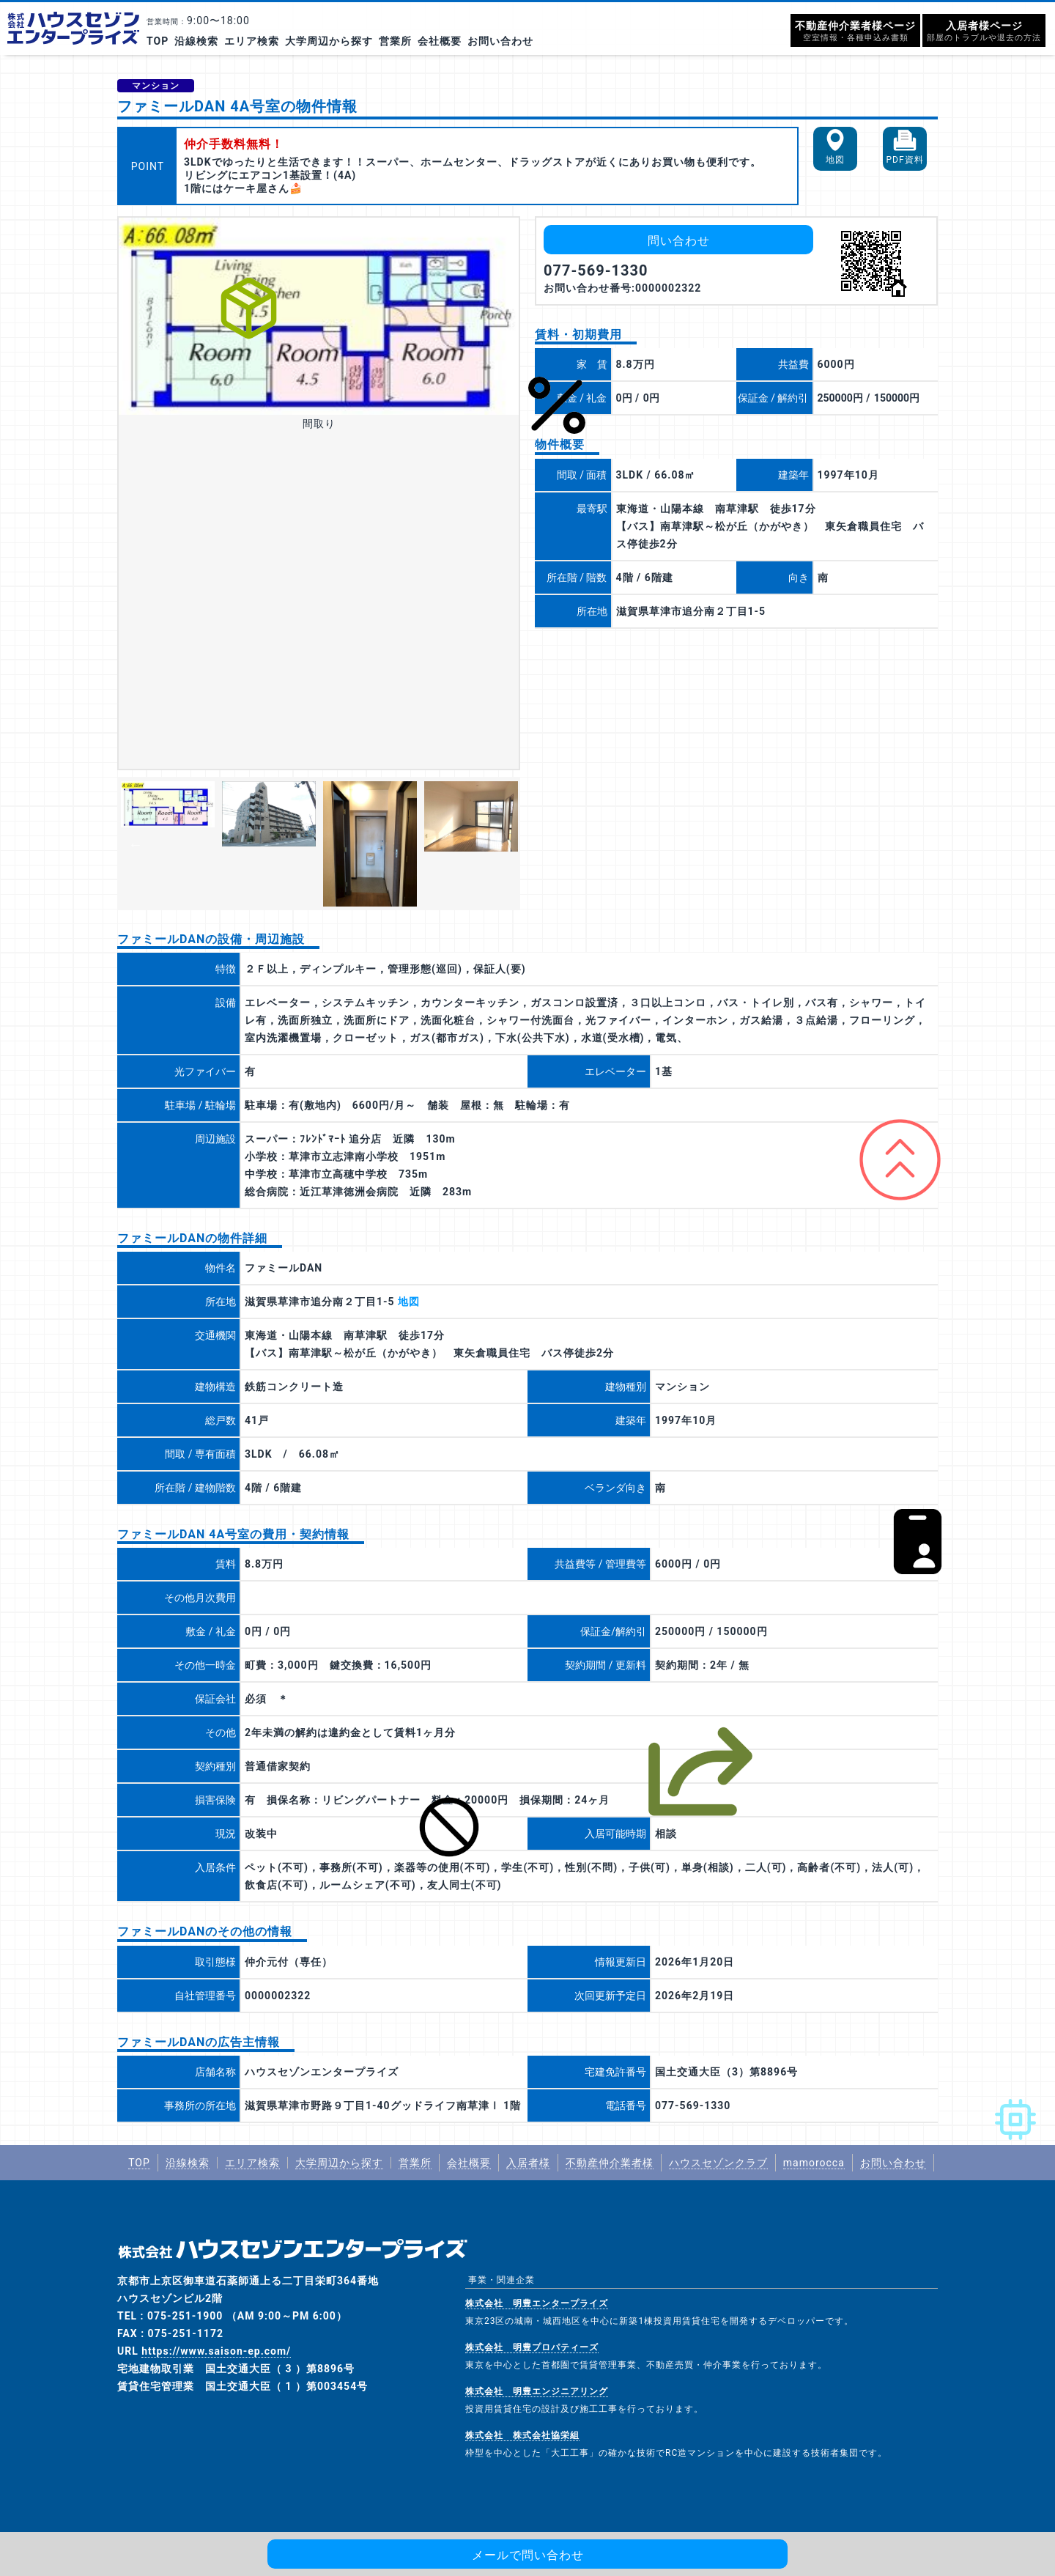 The width and height of the screenshot is (1055, 2576). Describe the element at coordinates (449, 1827) in the screenshot. I see `indicates a blocked or prohibited action` at that location.